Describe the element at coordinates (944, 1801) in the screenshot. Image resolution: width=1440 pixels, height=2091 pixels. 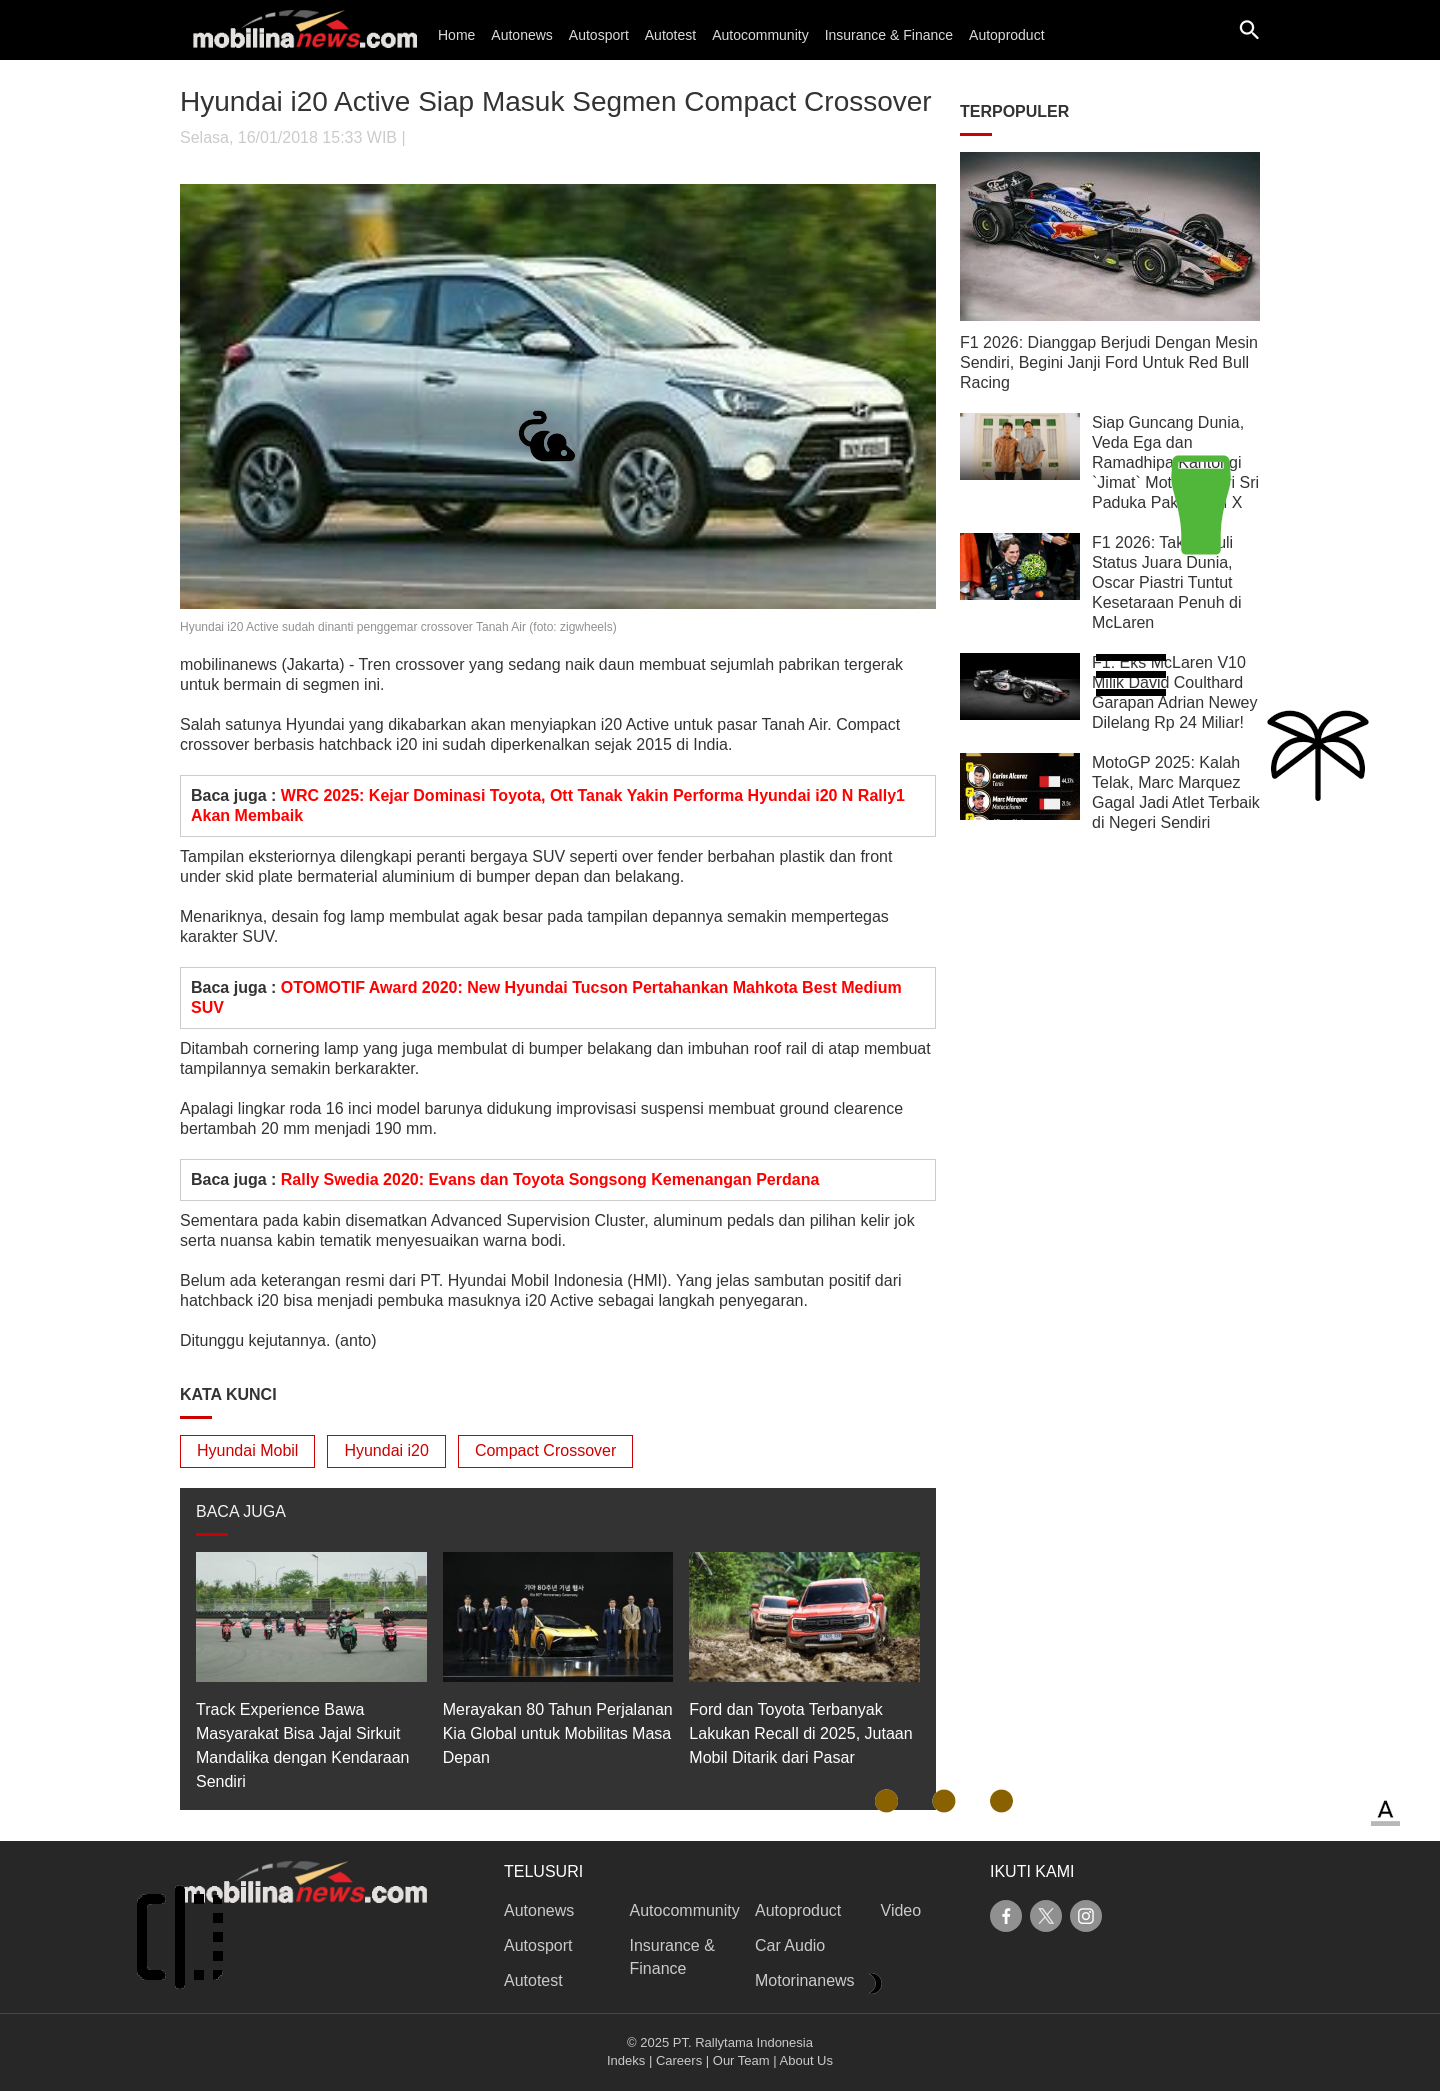
I see `access more options or actions` at that location.